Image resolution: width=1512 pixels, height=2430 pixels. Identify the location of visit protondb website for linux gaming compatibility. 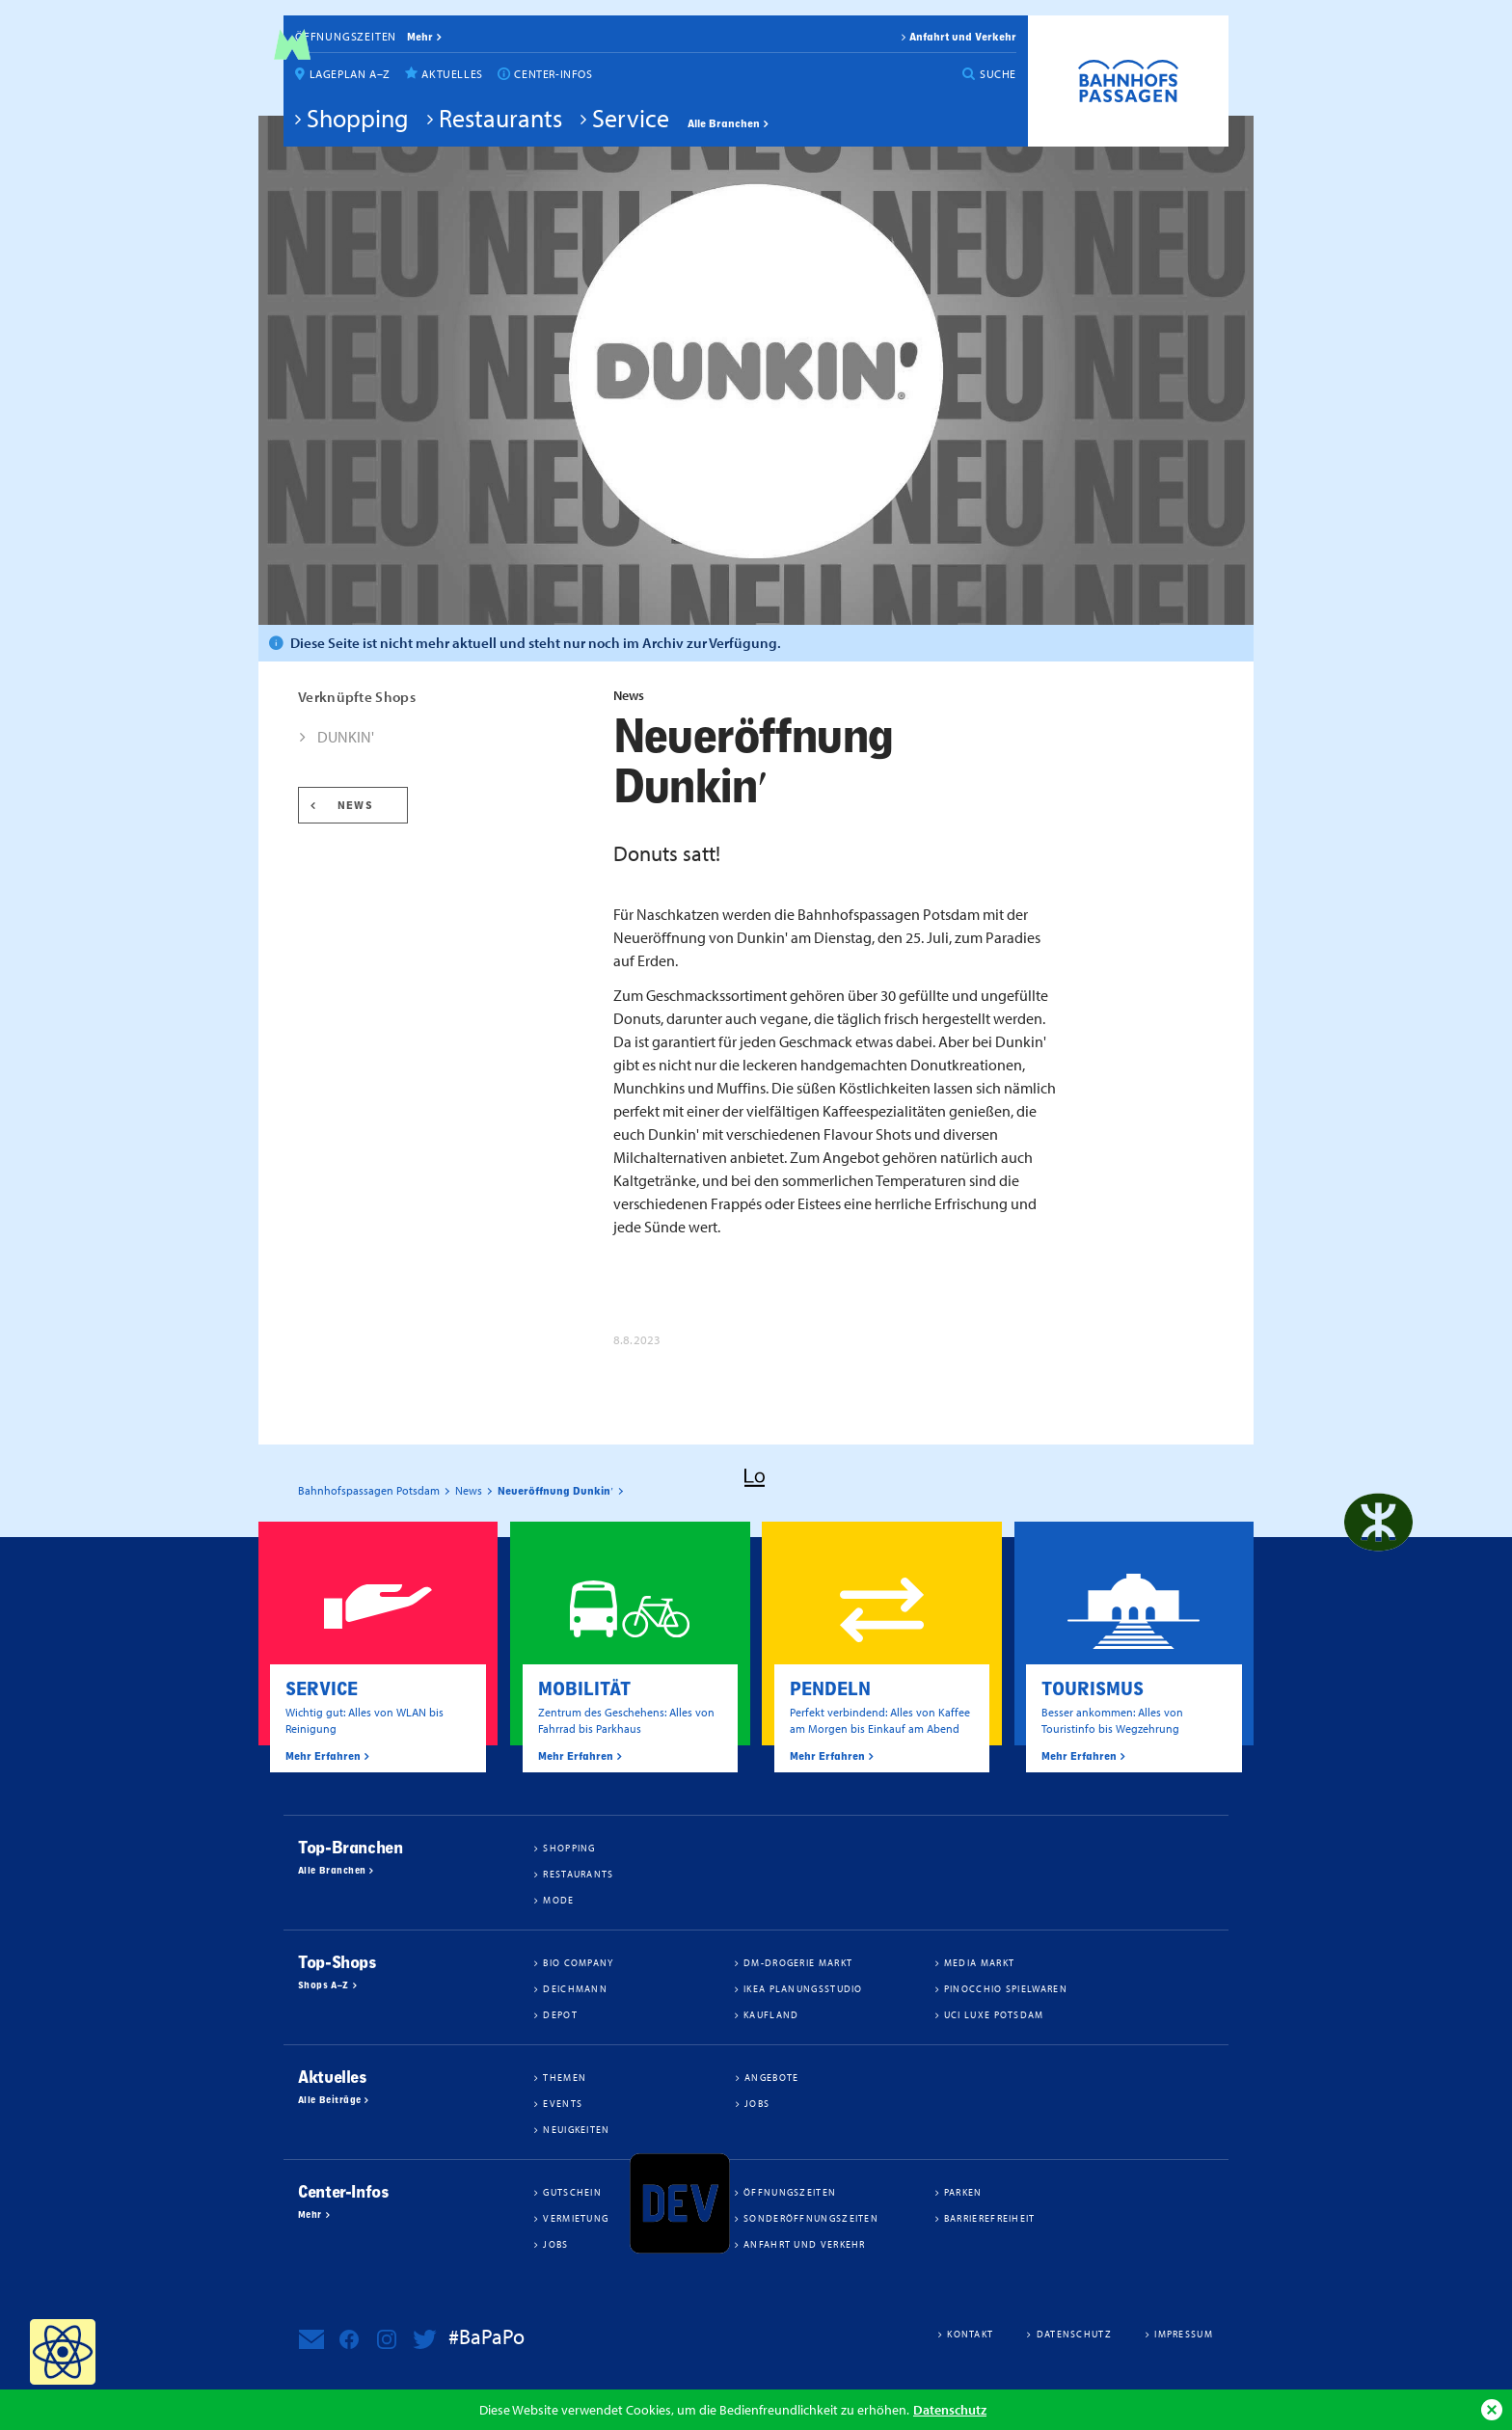
(63, 2352).